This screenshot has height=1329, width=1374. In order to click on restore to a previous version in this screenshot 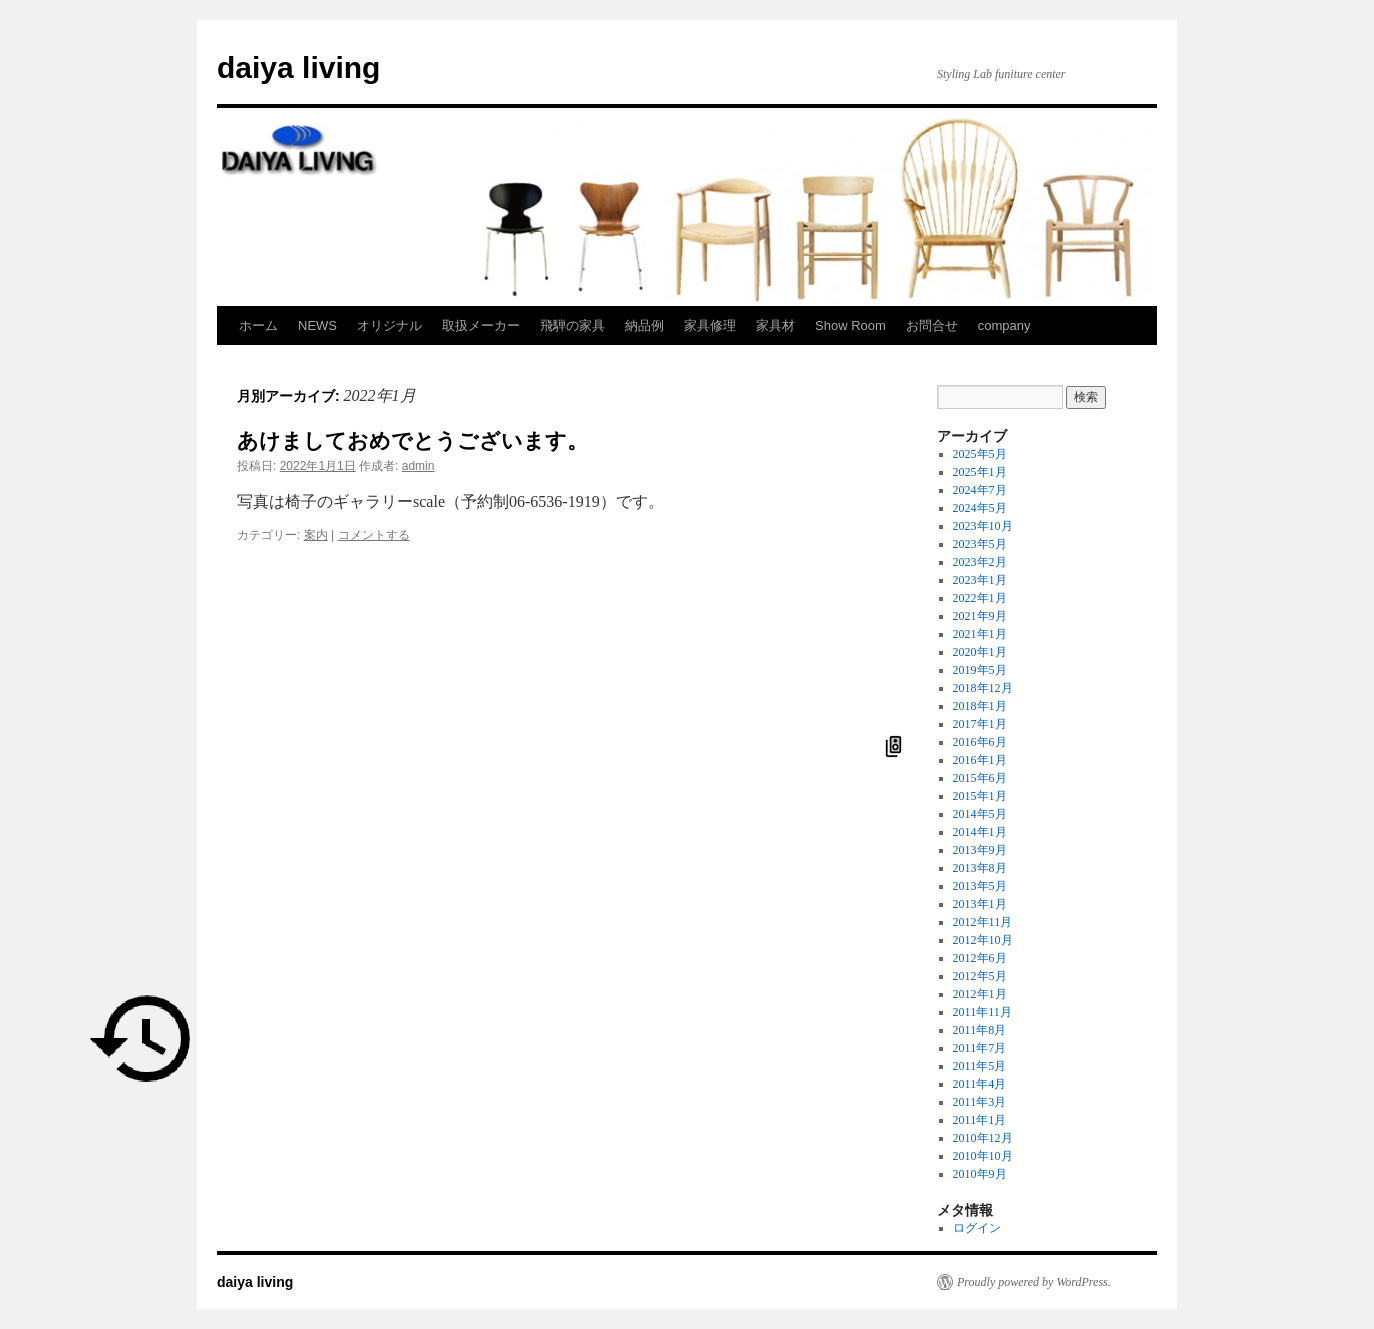, I will do `click(142, 1038)`.